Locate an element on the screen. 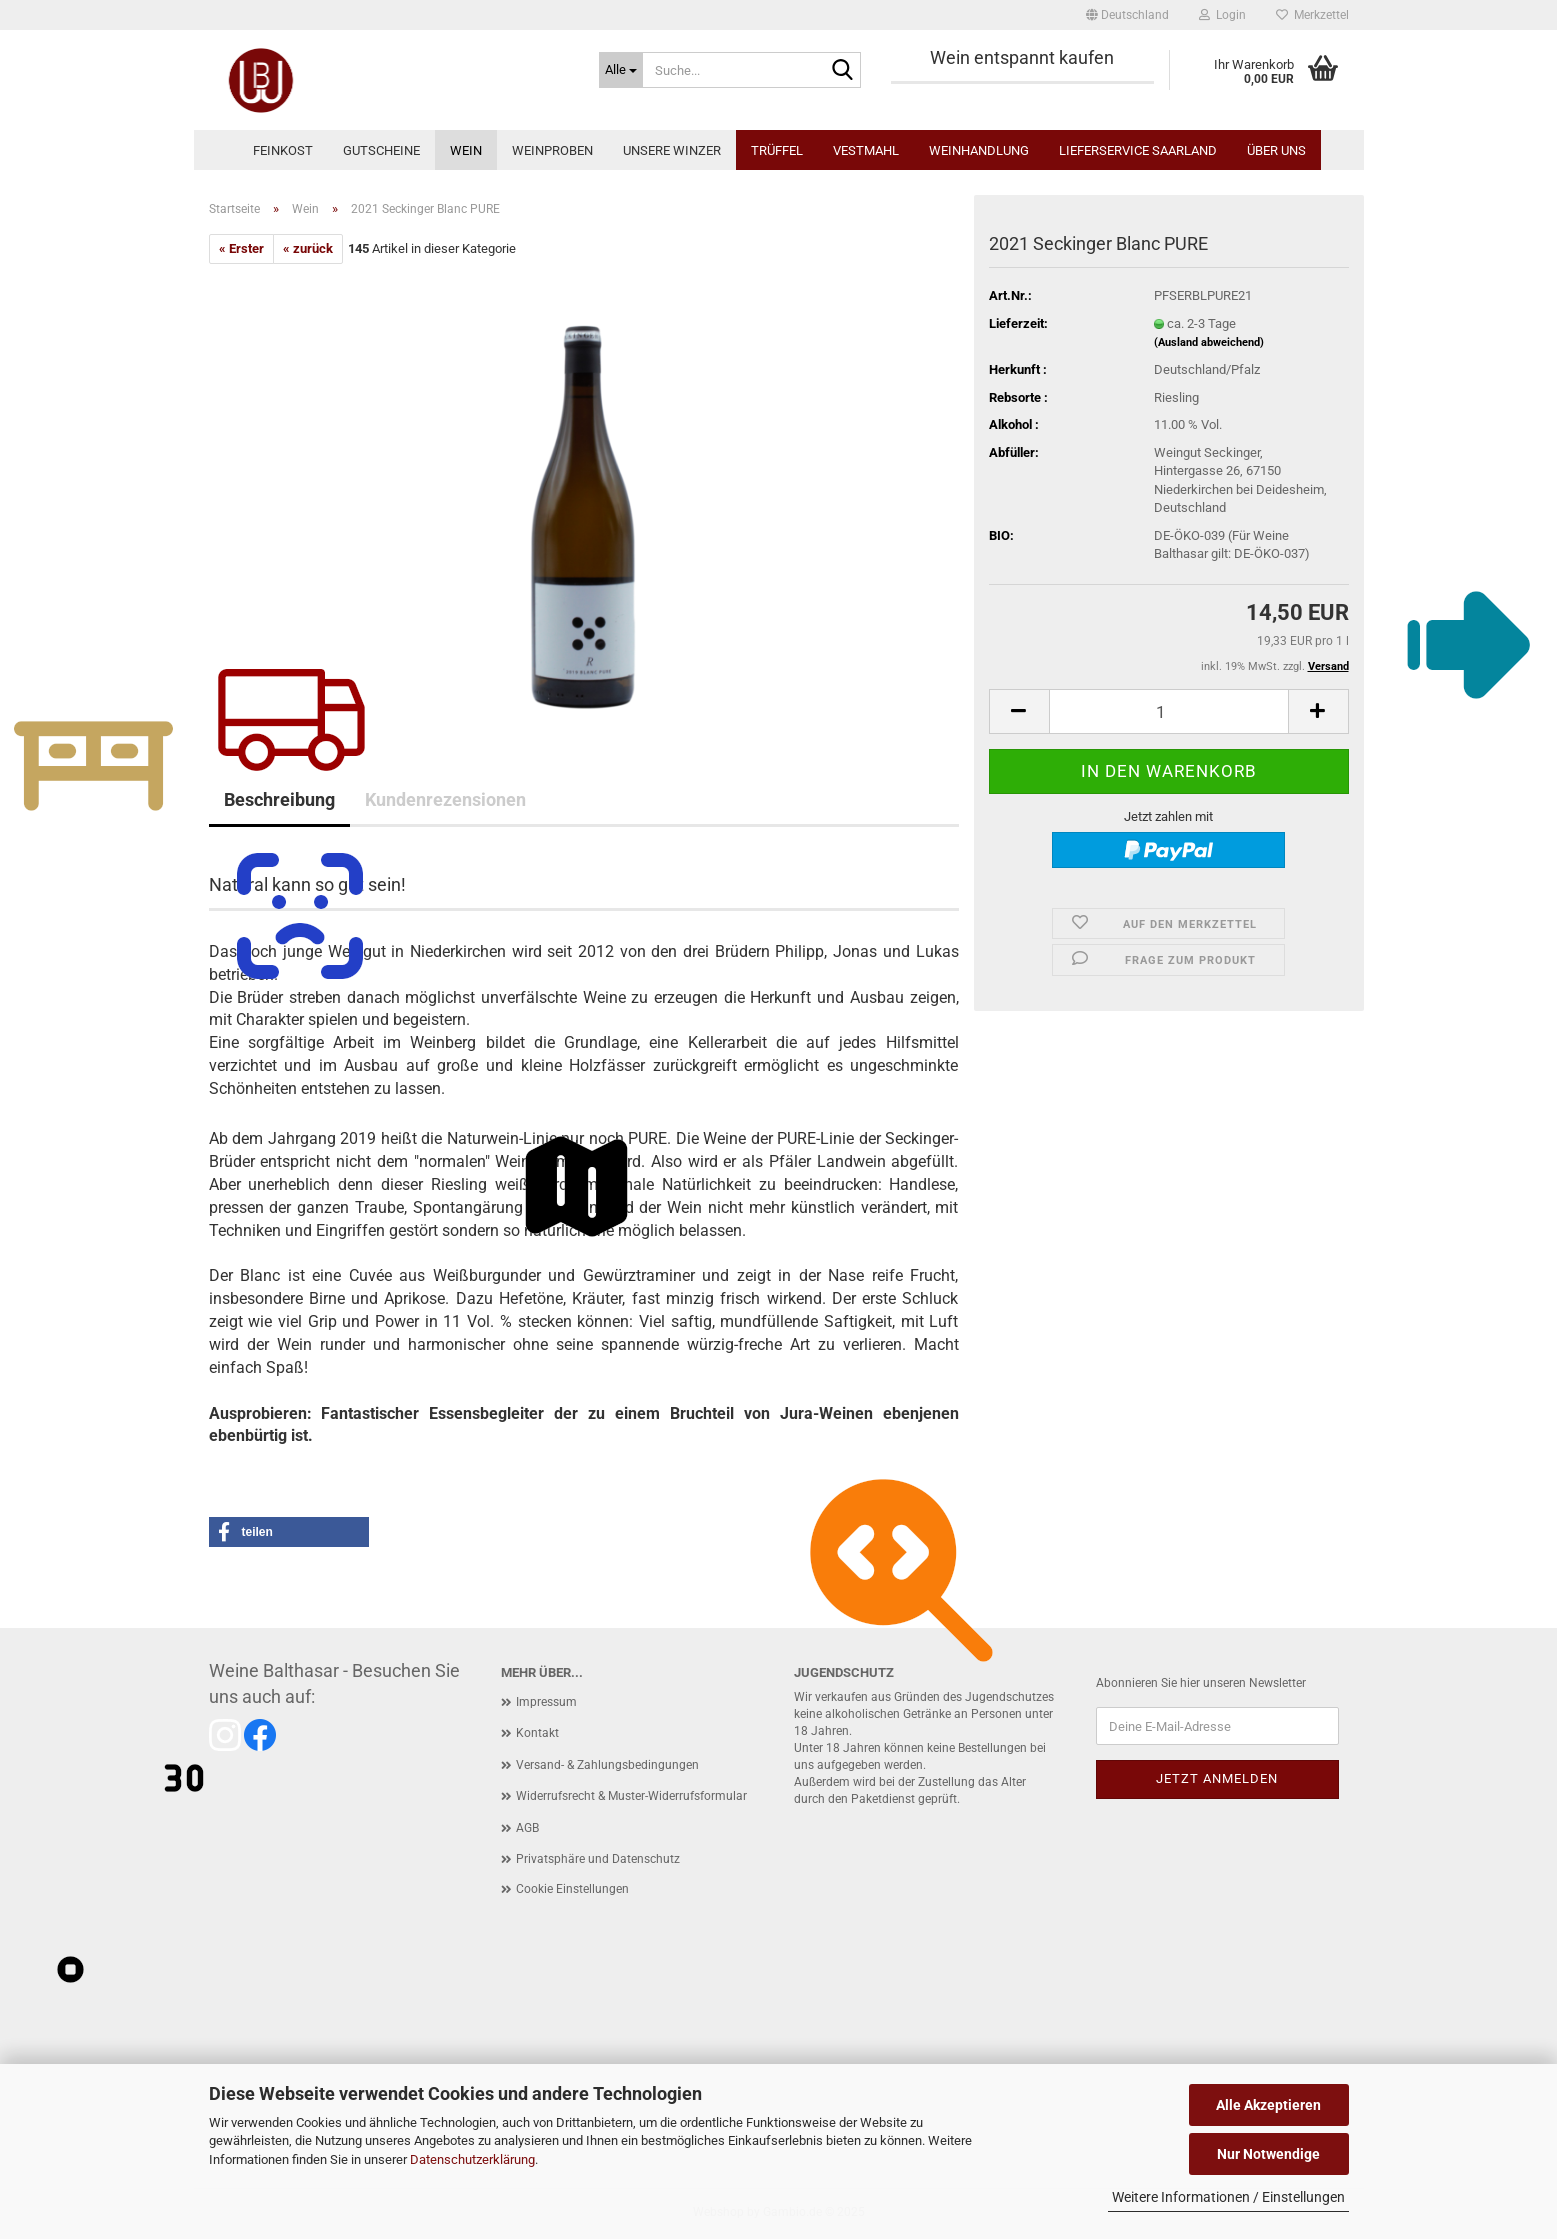  stop media playback is located at coordinates (70, 1969).